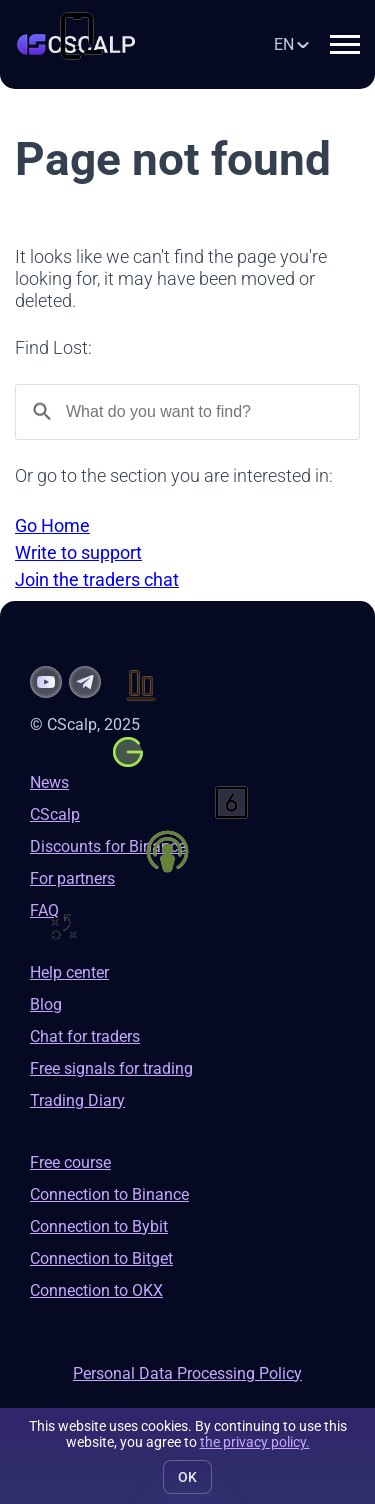 The width and height of the screenshot is (375, 1504). I want to click on remove a mobile device from your account, so click(77, 36).